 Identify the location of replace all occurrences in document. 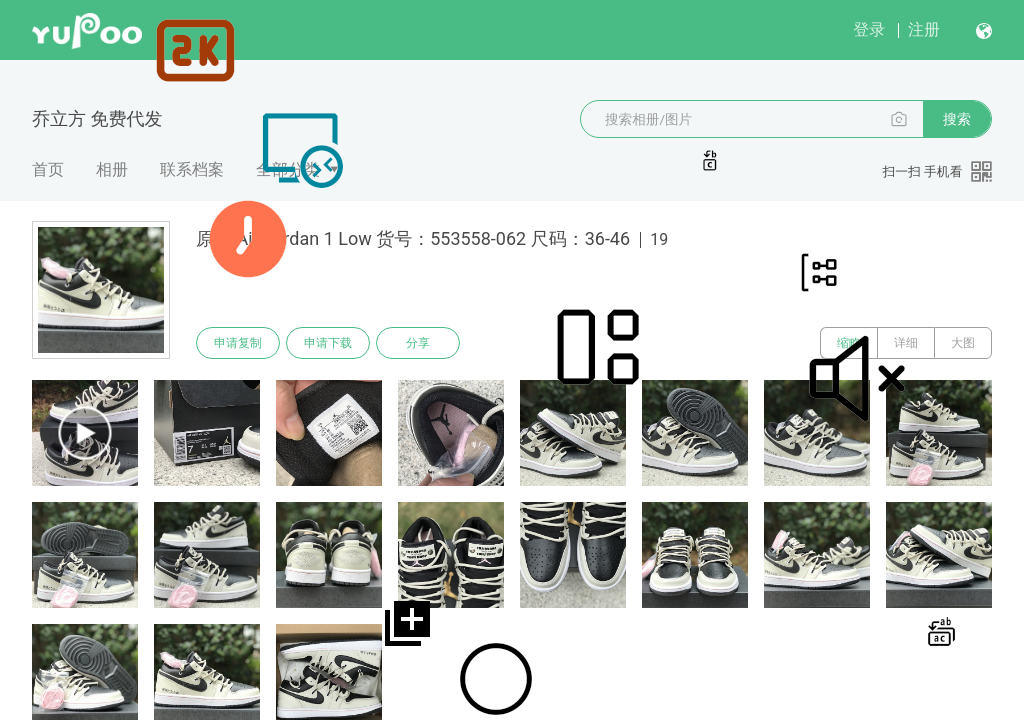
(940, 631).